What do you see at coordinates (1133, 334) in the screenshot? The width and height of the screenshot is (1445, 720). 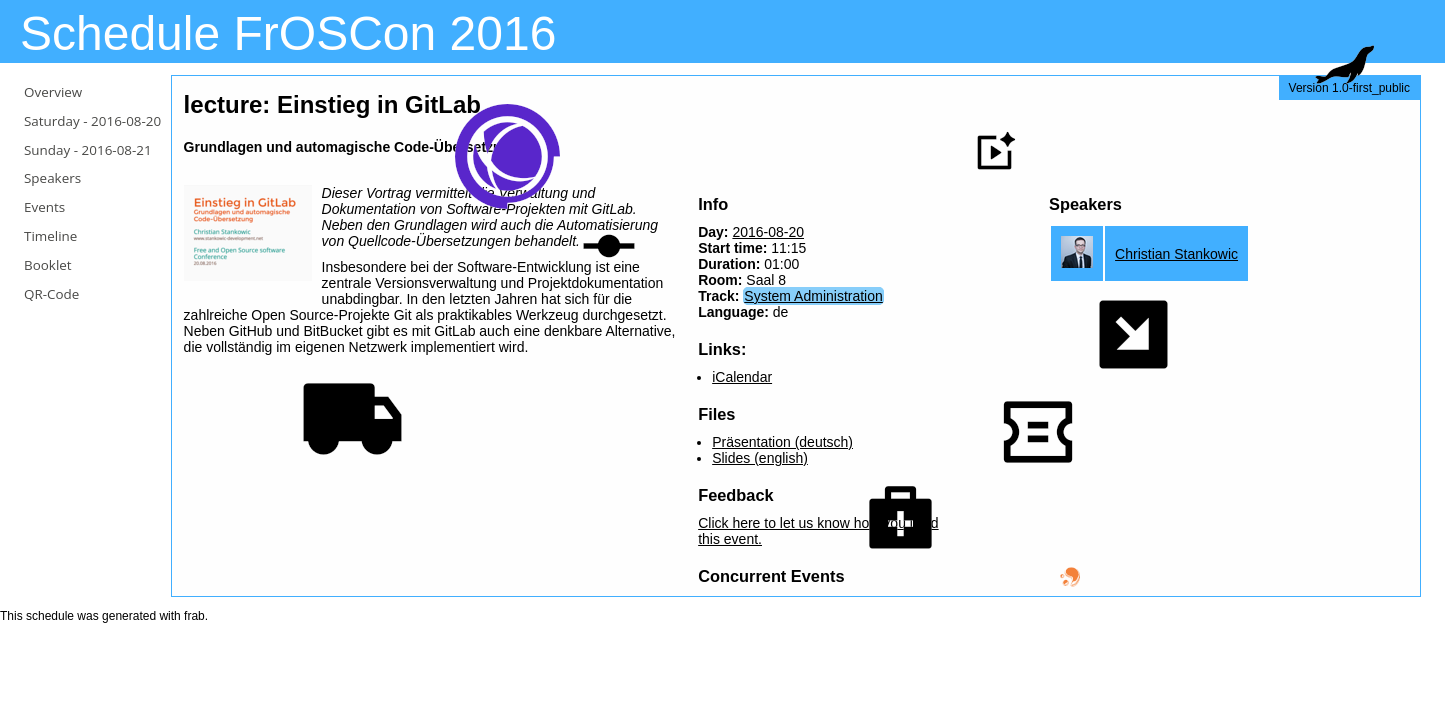 I see `navigate to the next item diagonally` at bounding box center [1133, 334].